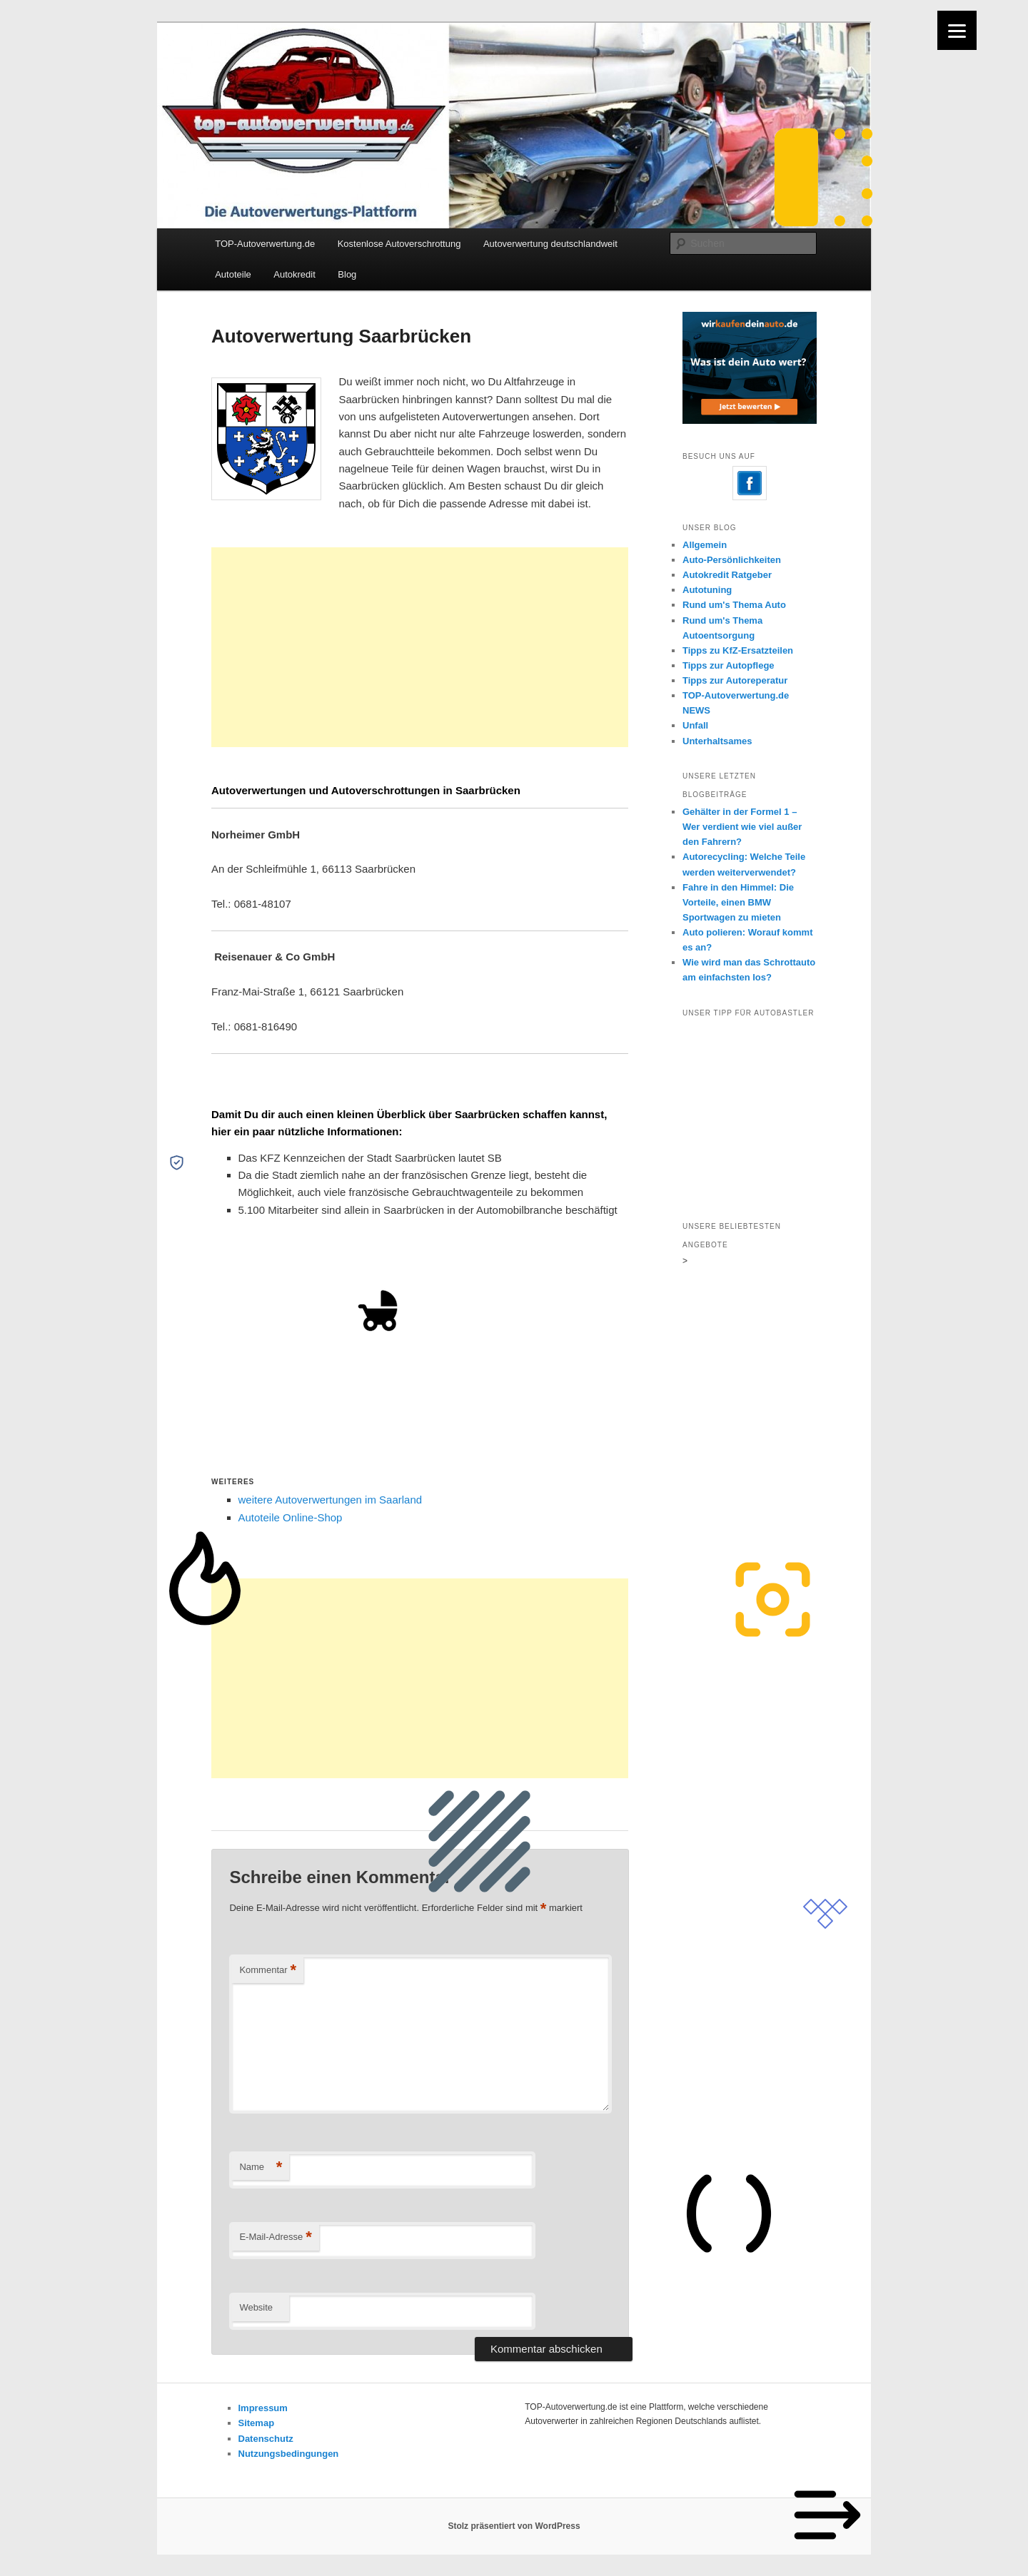 This screenshot has height=2576, width=1028. What do you see at coordinates (825, 1912) in the screenshot?
I see `open tidal music streaming app` at bounding box center [825, 1912].